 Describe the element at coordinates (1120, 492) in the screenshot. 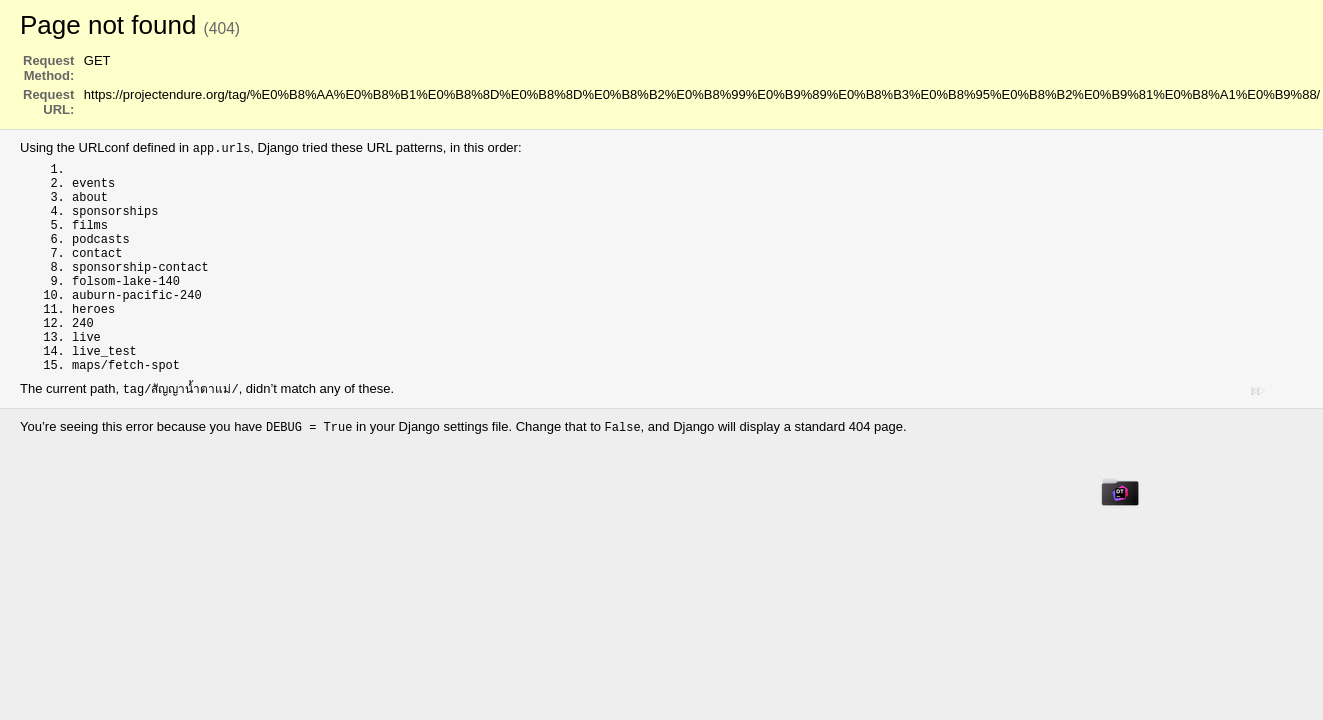

I see `open jetbrains dottrace project folder` at that location.